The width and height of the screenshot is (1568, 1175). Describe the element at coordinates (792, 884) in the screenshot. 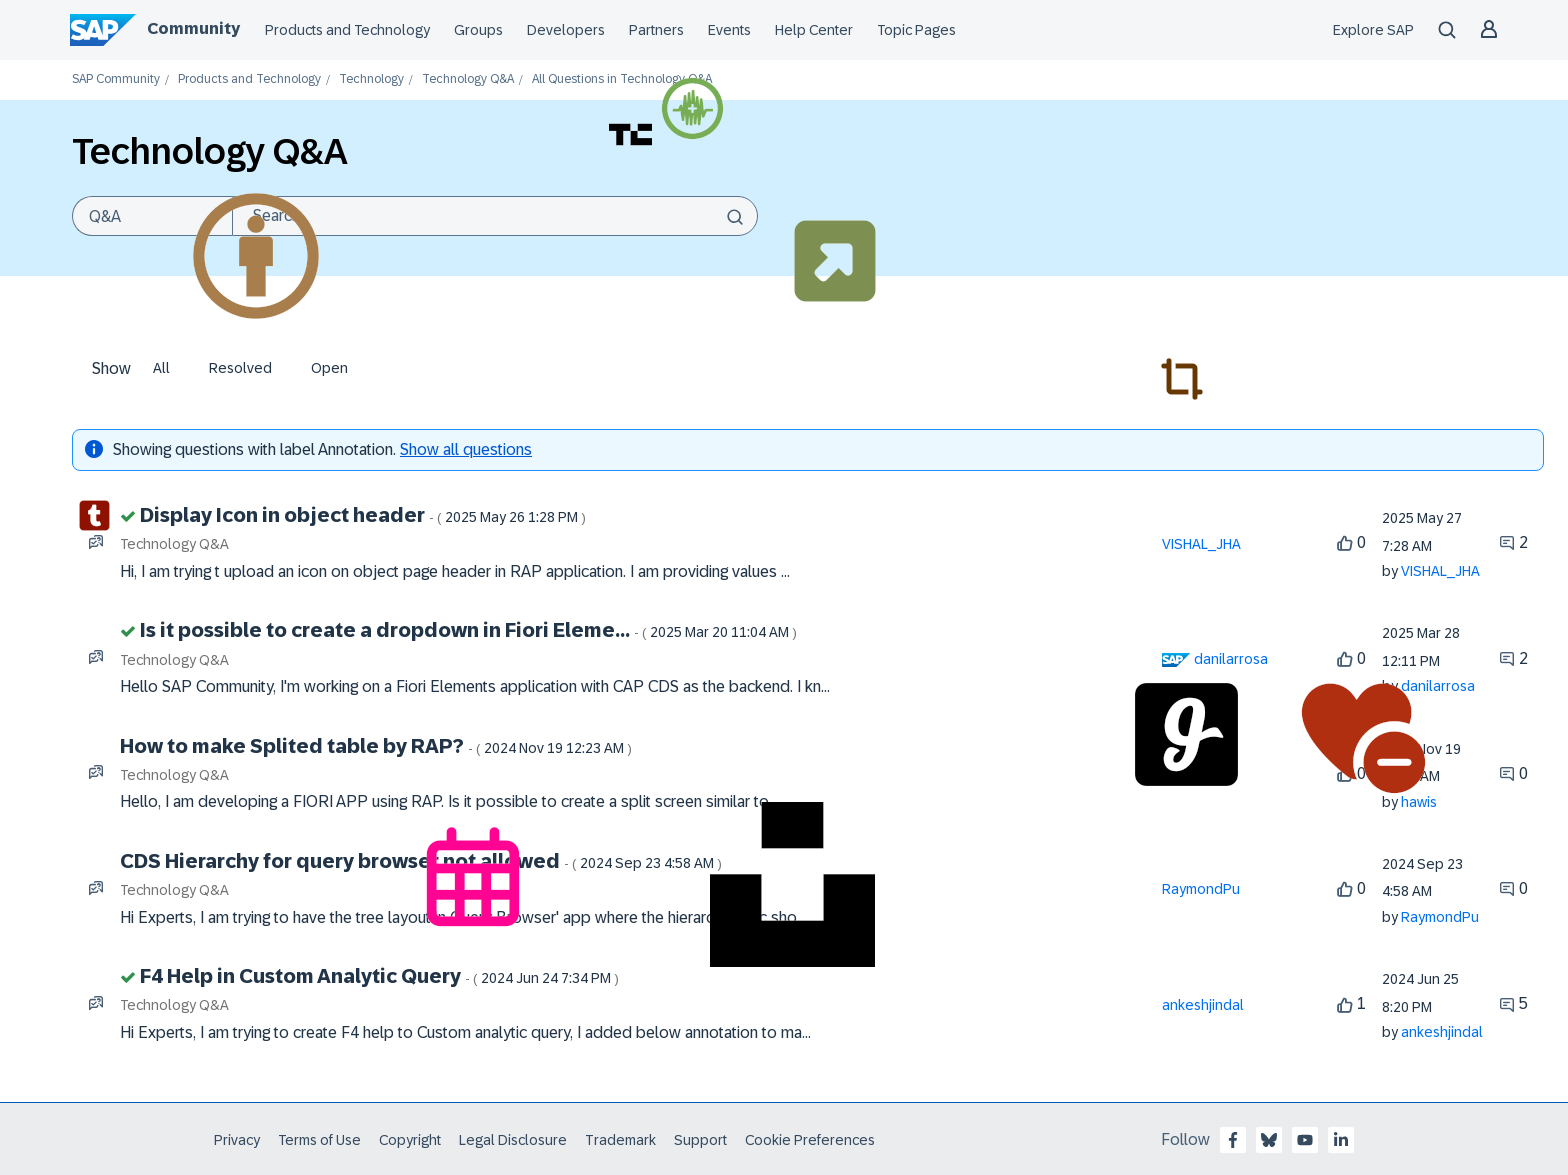

I see `open unsplash to browse stock photos` at that location.